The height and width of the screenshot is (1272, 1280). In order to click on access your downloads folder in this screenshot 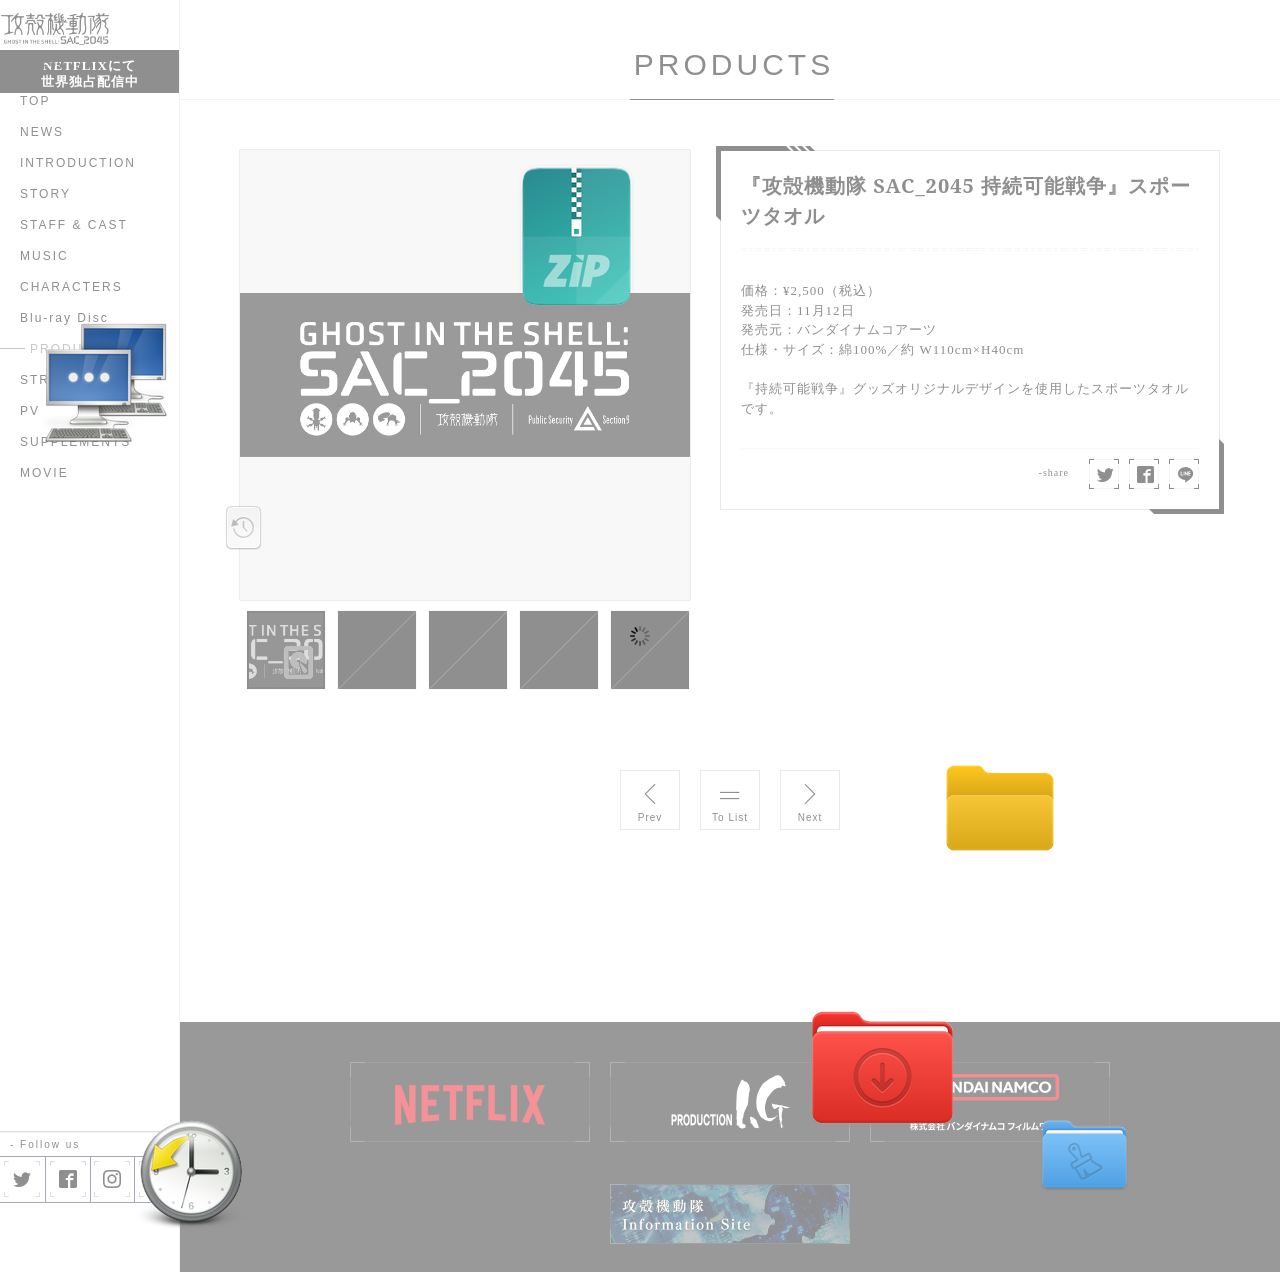, I will do `click(882, 1067)`.